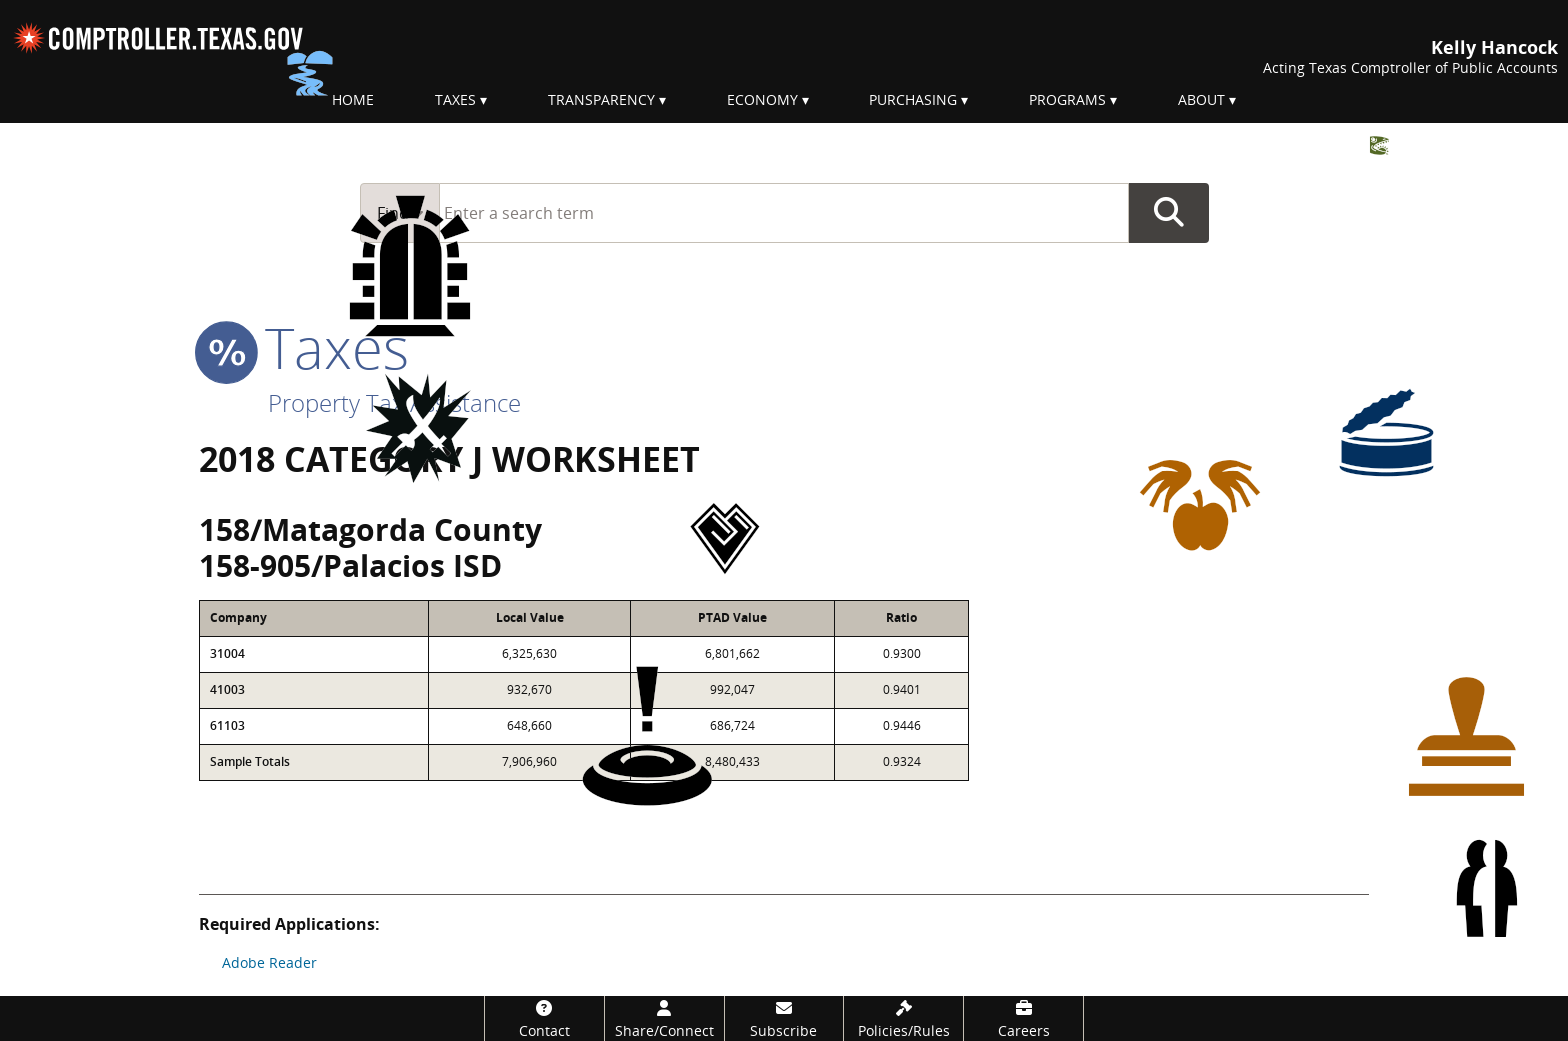 The width and height of the screenshot is (1568, 1041). What do you see at coordinates (1386, 432) in the screenshot?
I see `opened canned food item` at bounding box center [1386, 432].